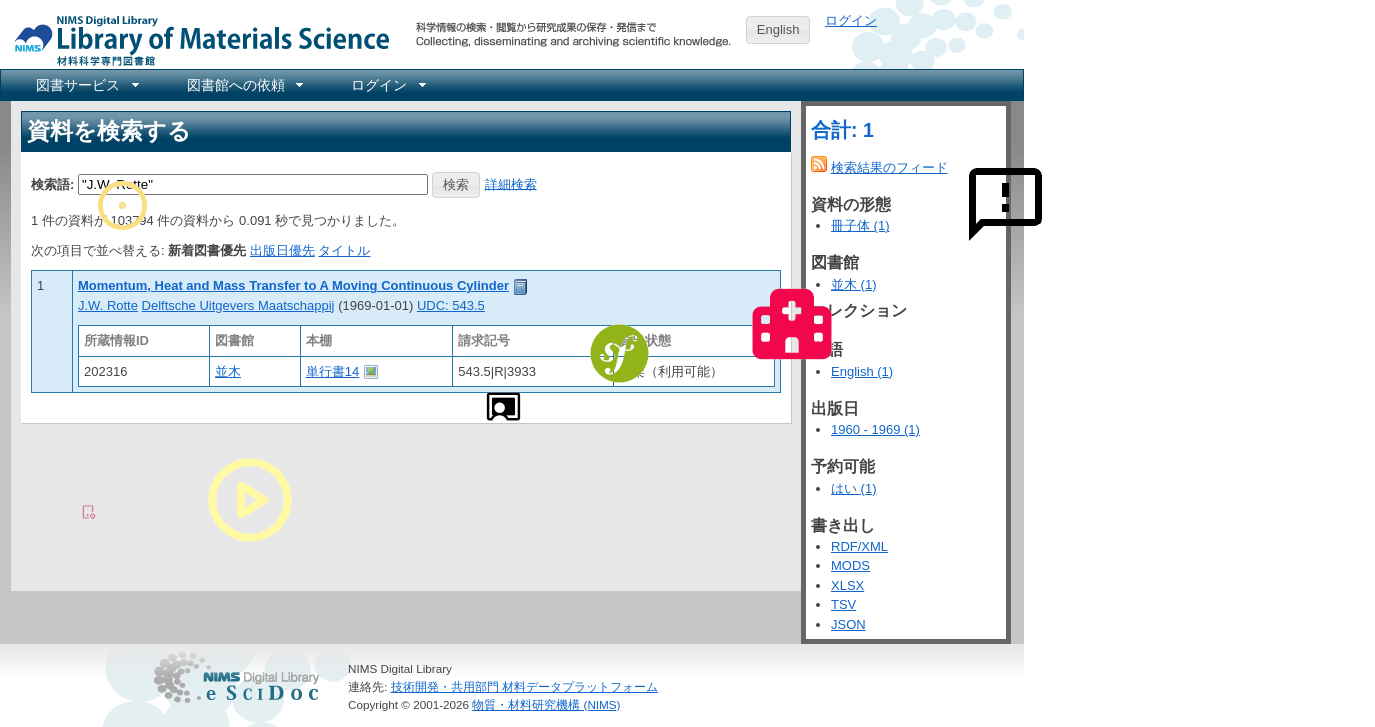 This screenshot has height=727, width=1375. Describe the element at coordinates (619, 353) in the screenshot. I see `symfony framework logo` at that location.